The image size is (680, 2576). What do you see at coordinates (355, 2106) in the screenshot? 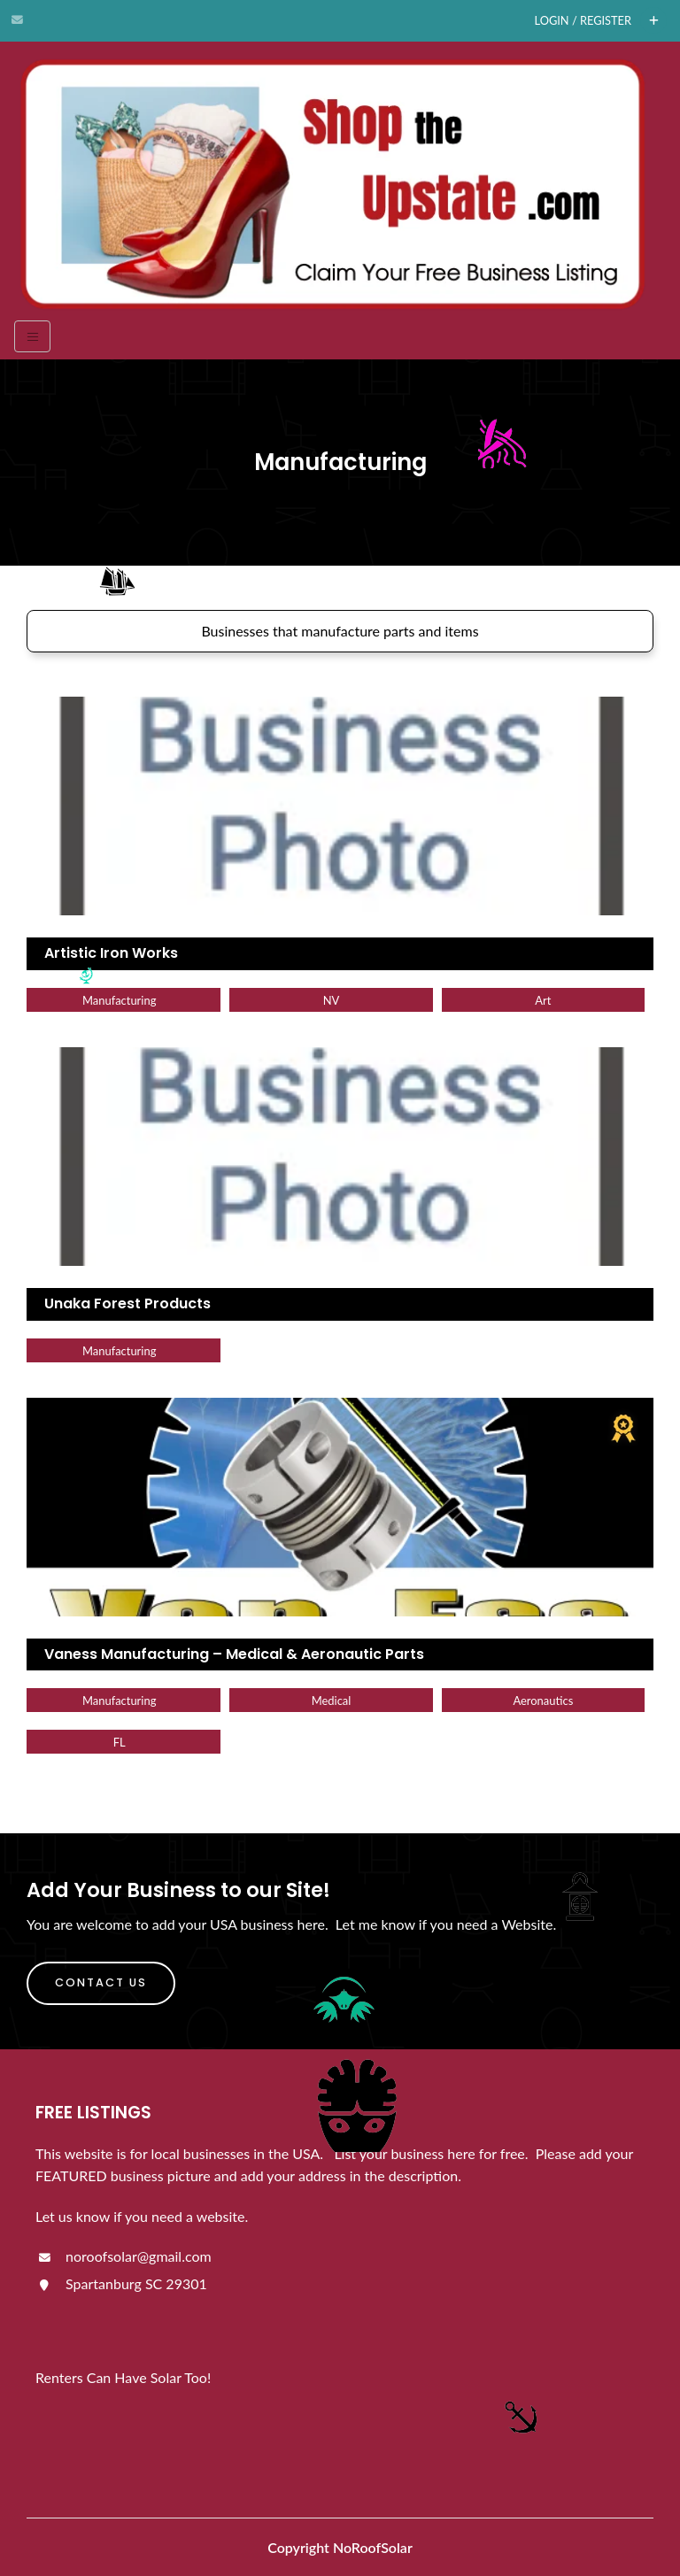
I see `access brain training or cognitive games` at bounding box center [355, 2106].